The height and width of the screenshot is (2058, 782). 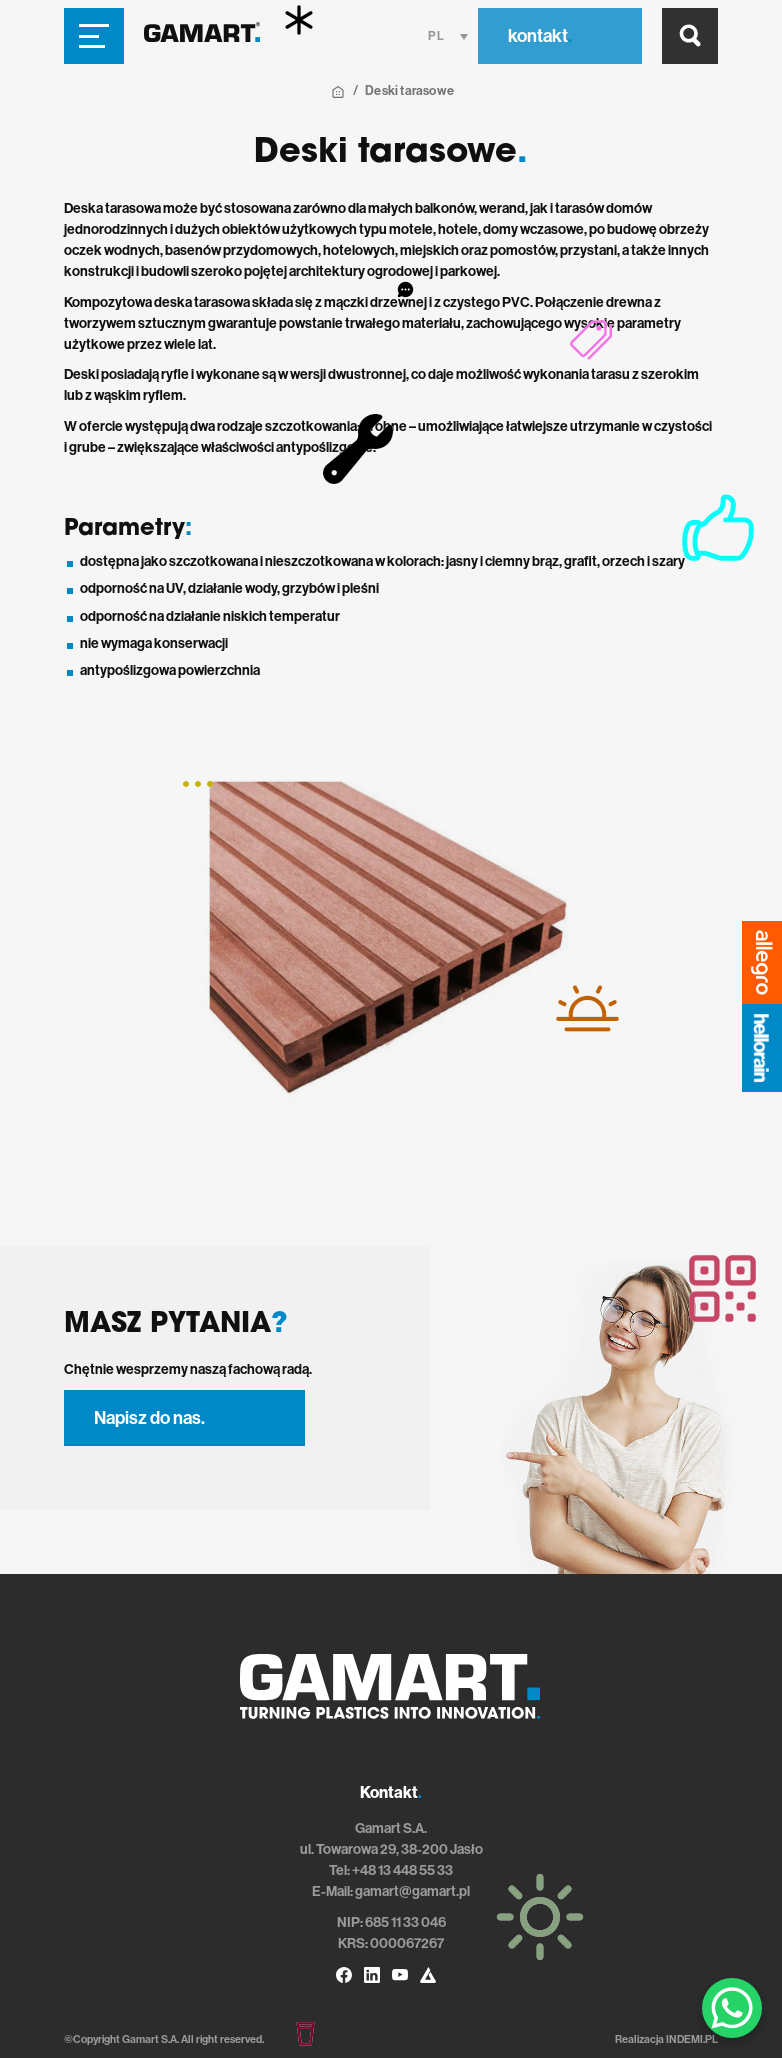 I want to click on access more options or actions, so click(x=198, y=784).